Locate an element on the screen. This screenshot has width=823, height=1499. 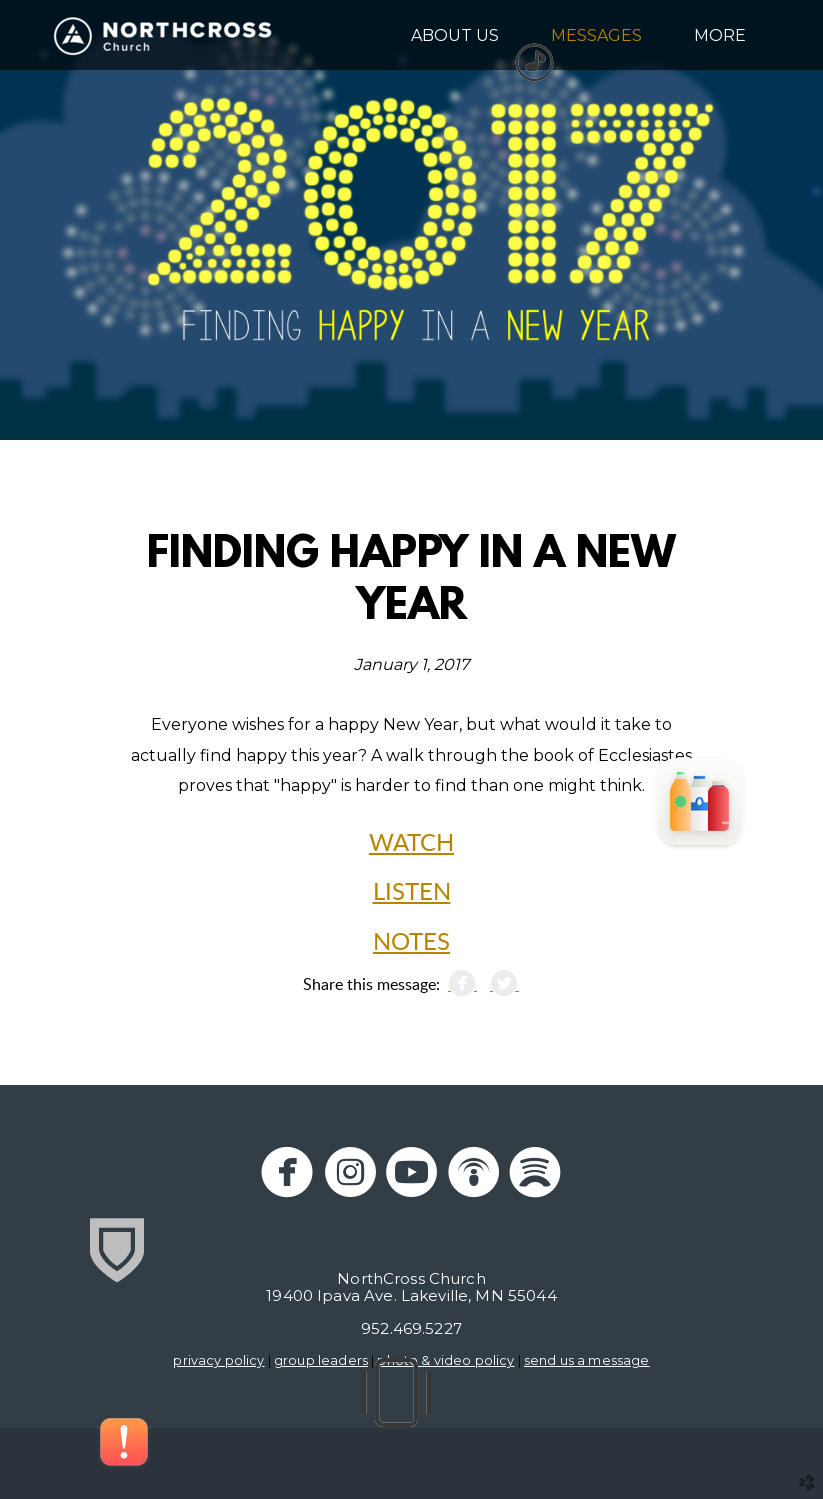
open Bottles app to run Windows software is located at coordinates (699, 801).